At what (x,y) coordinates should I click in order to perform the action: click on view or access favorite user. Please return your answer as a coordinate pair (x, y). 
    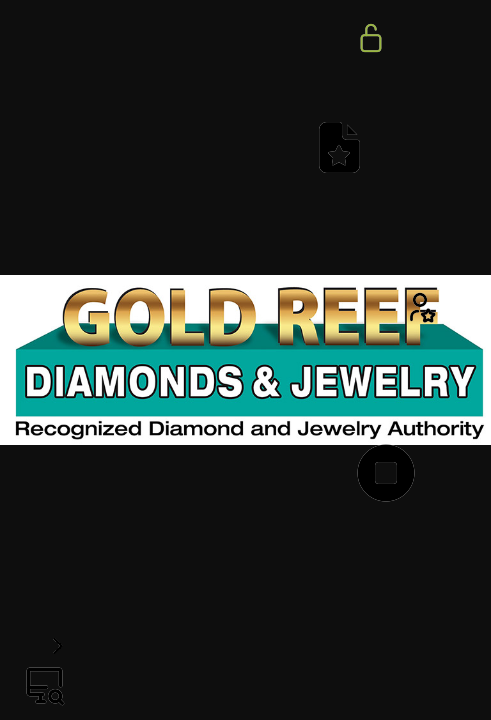
    Looking at the image, I should click on (420, 307).